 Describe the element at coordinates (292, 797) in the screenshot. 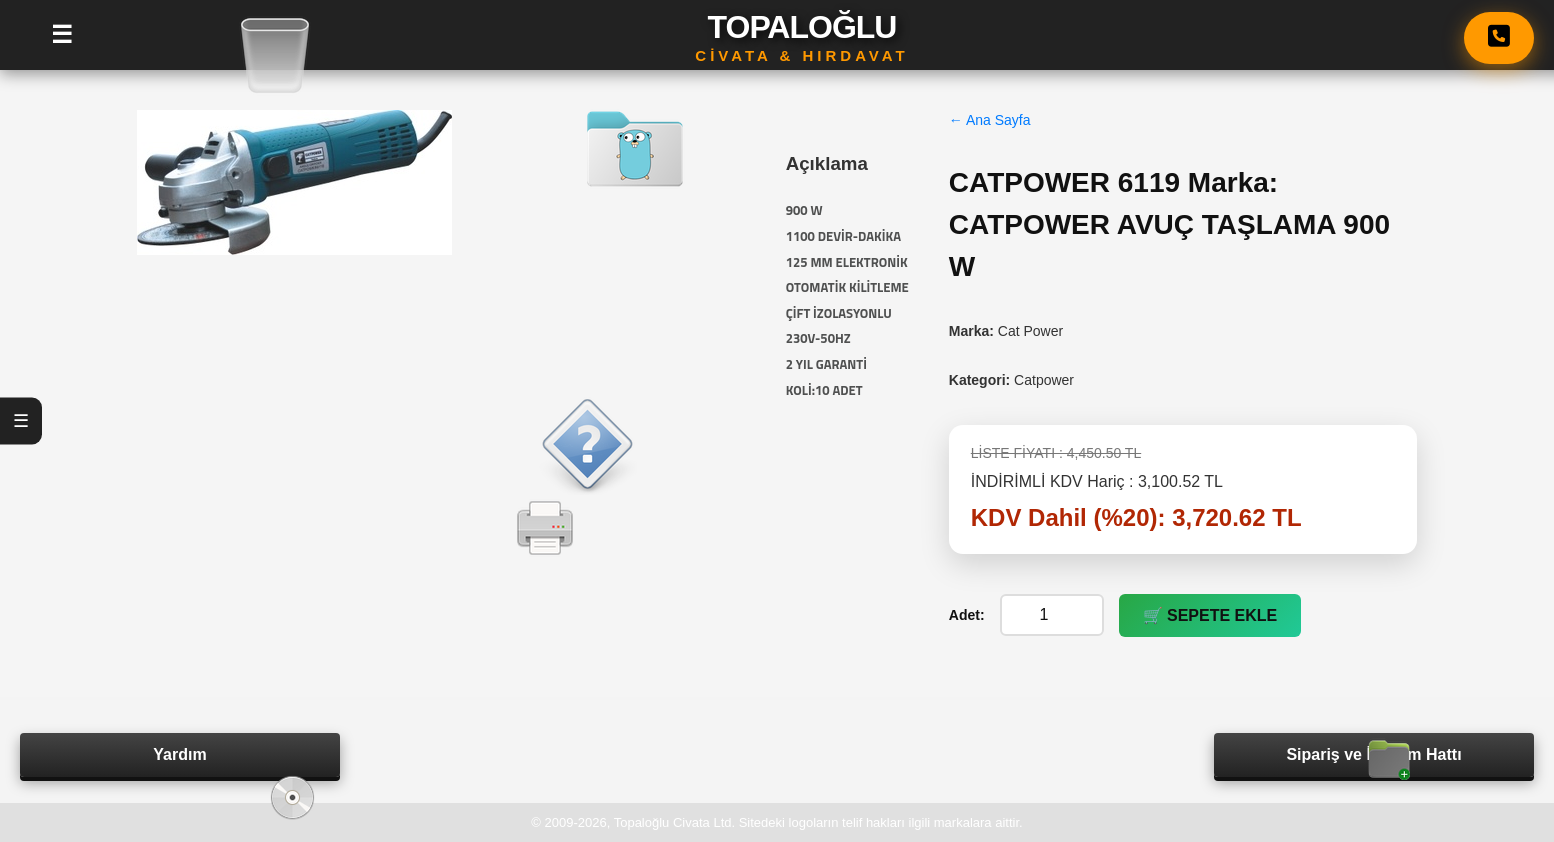

I see `indicates a DVD-RW drive or rewritable disc device` at that location.